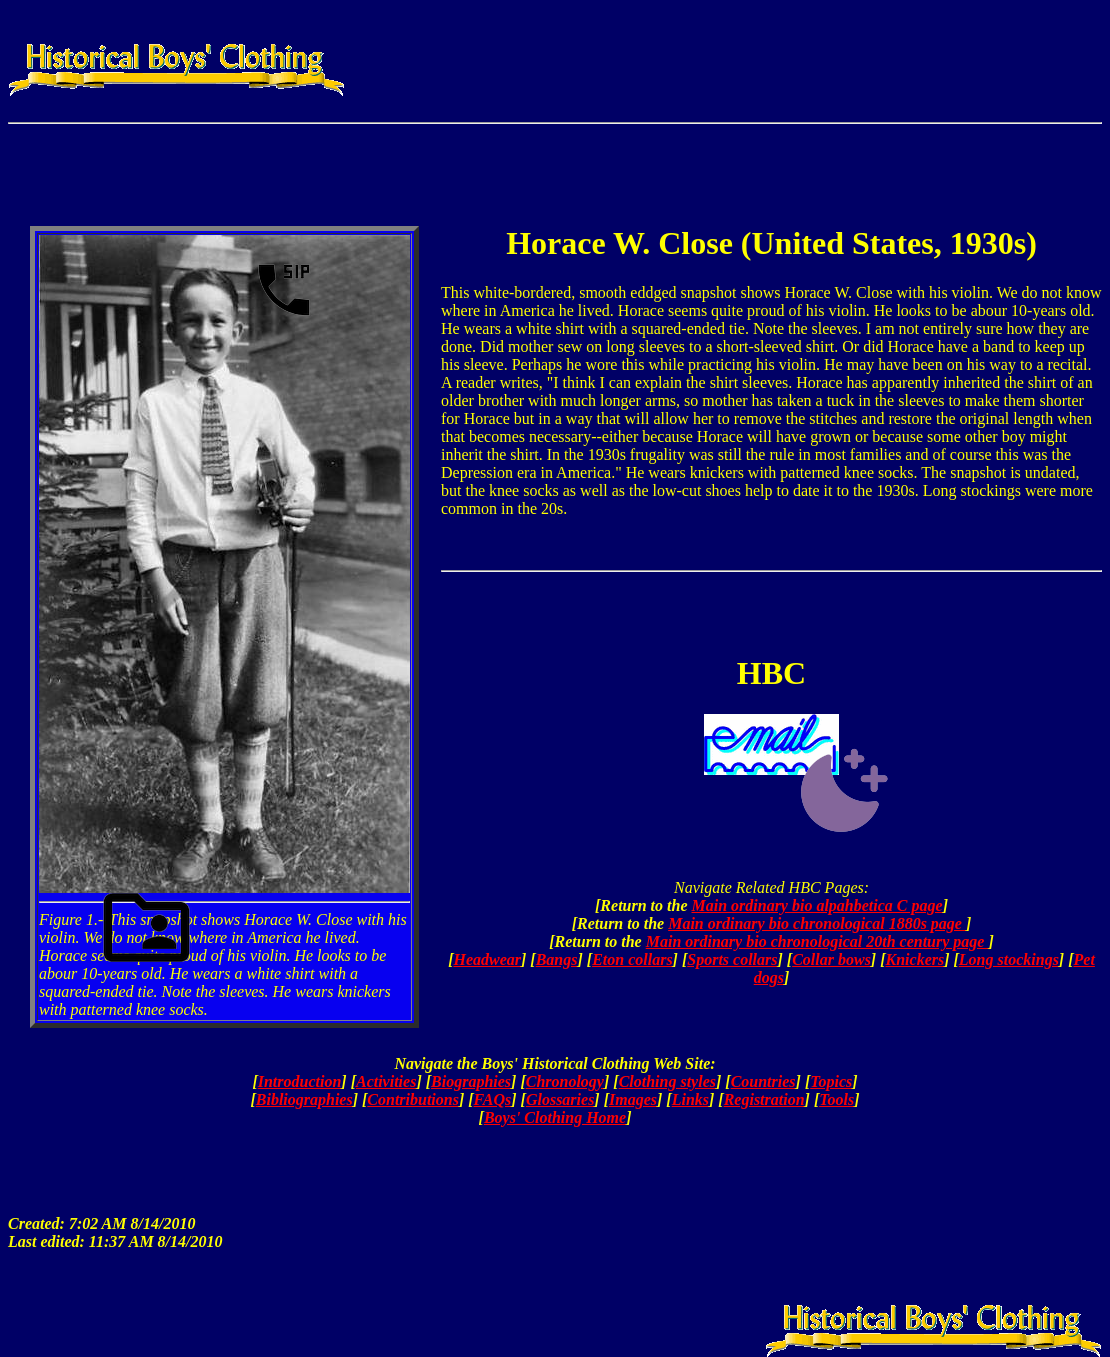 The image size is (1110, 1357). What do you see at coordinates (841, 792) in the screenshot?
I see `toggle dark mode or night theme` at bounding box center [841, 792].